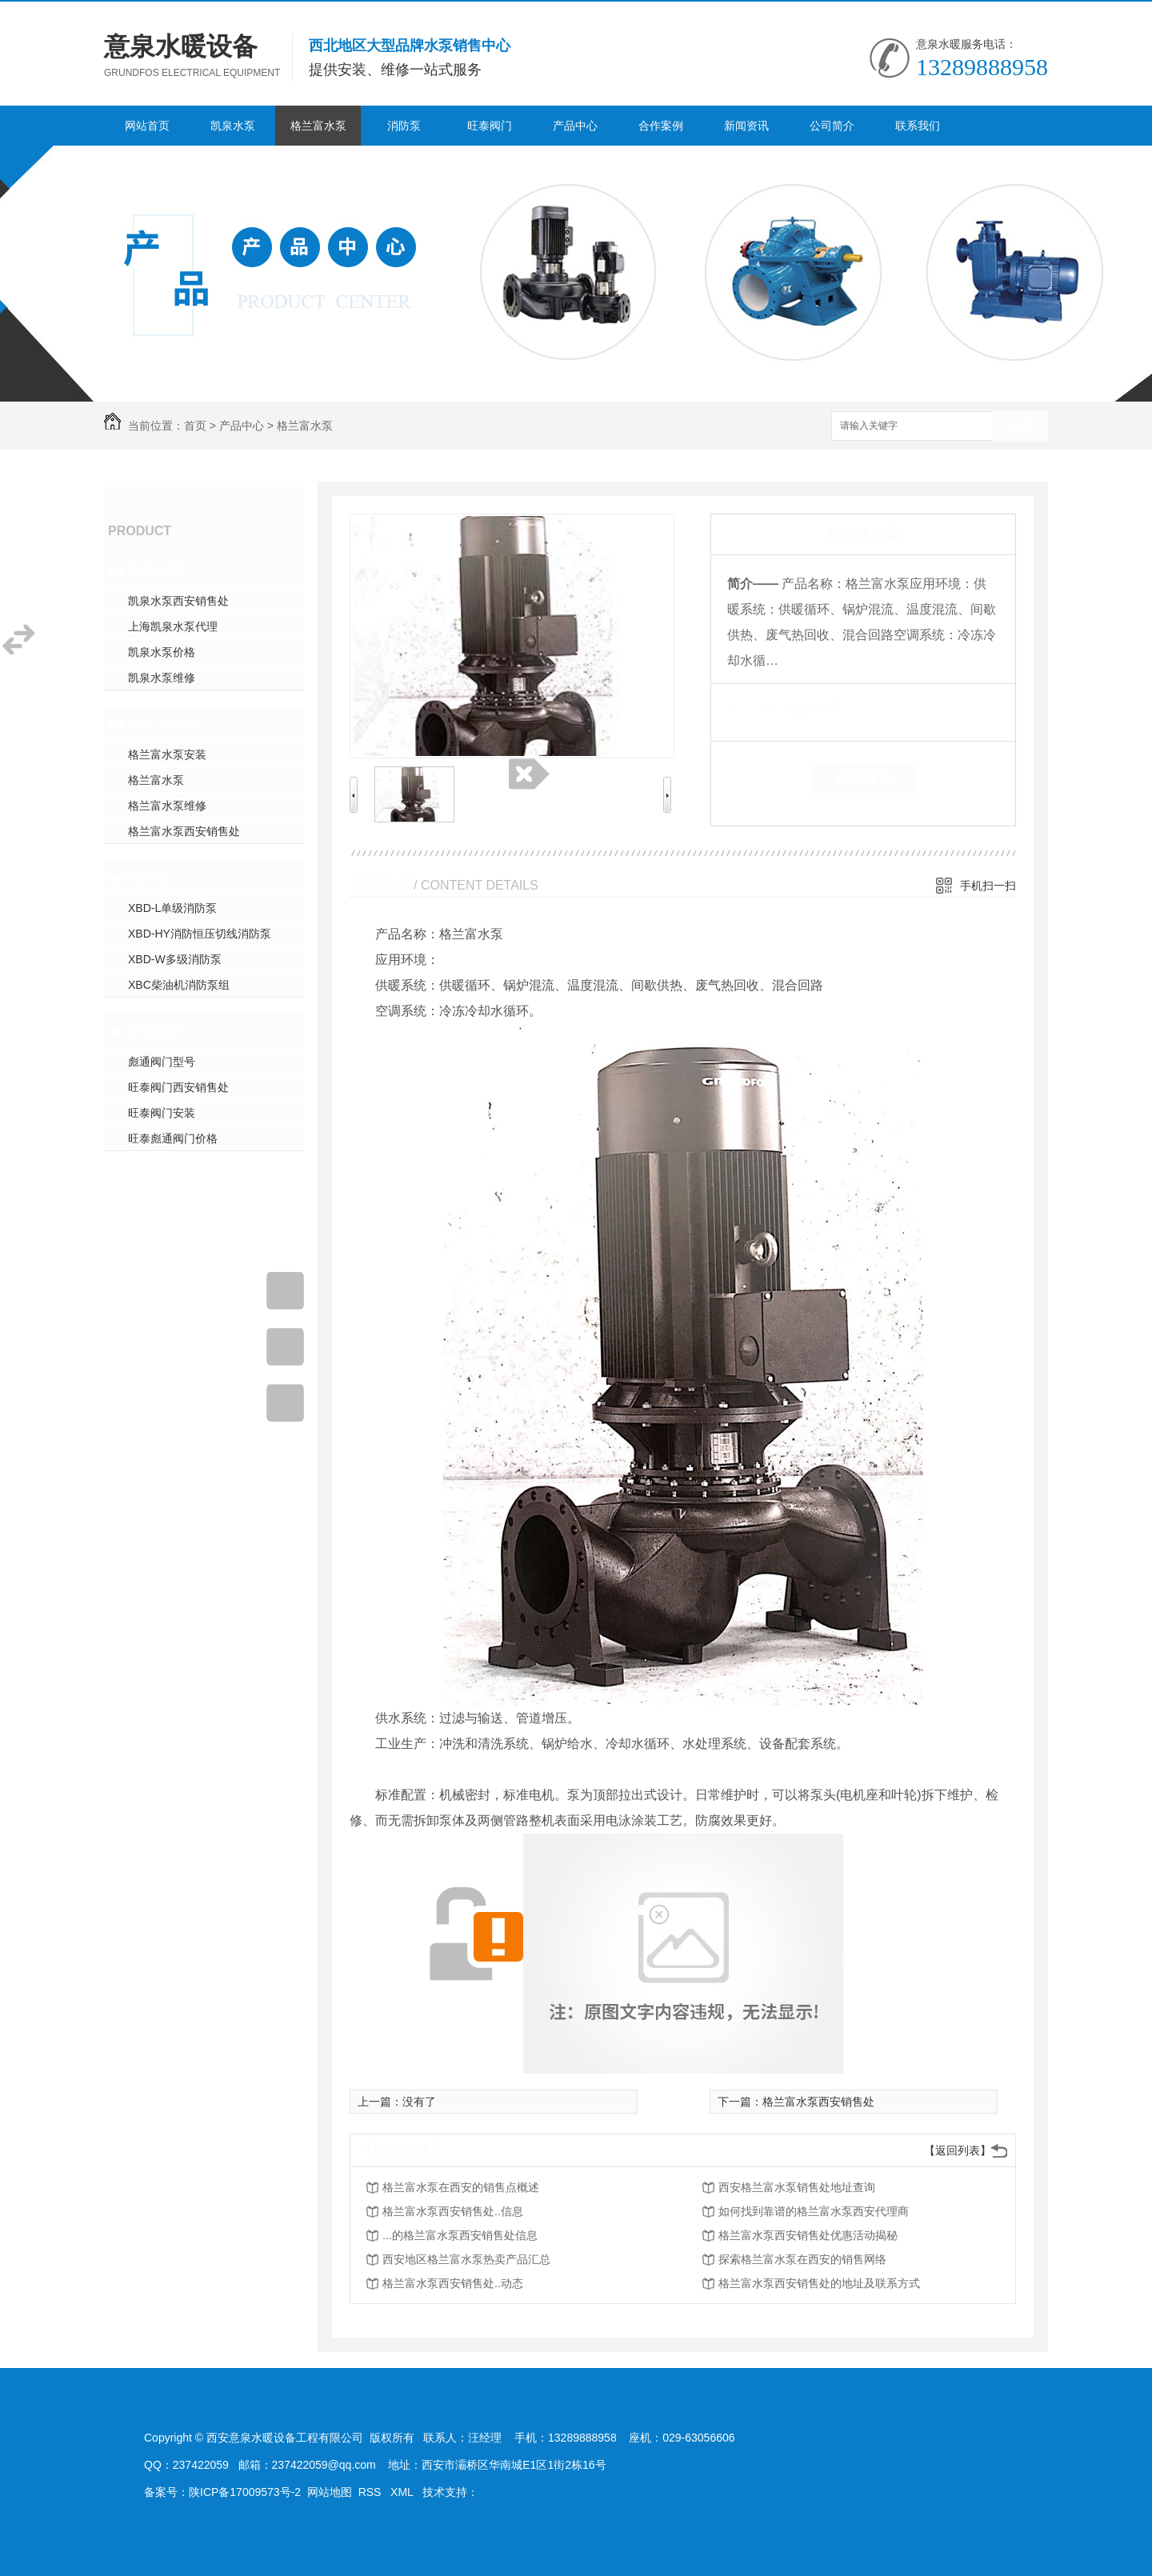 The height and width of the screenshot is (2576, 1152). What do you see at coordinates (285, 1346) in the screenshot?
I see `view more options` at bounding box center [285, 1346].